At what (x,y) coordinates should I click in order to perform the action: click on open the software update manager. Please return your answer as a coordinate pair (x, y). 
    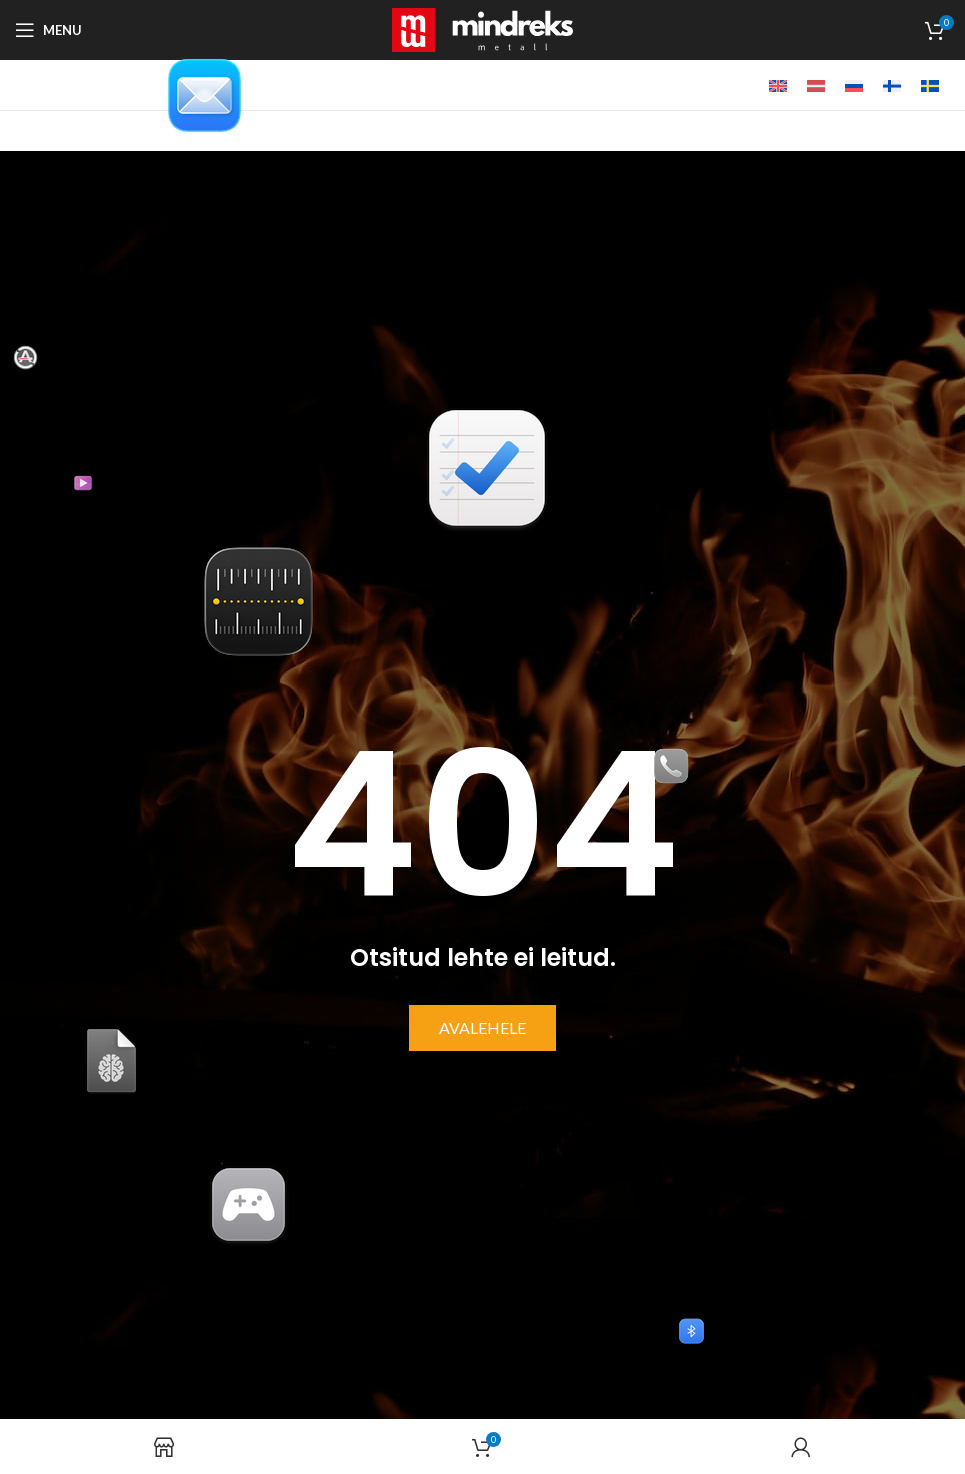
    Looking at the image, I should click on (25, 357).